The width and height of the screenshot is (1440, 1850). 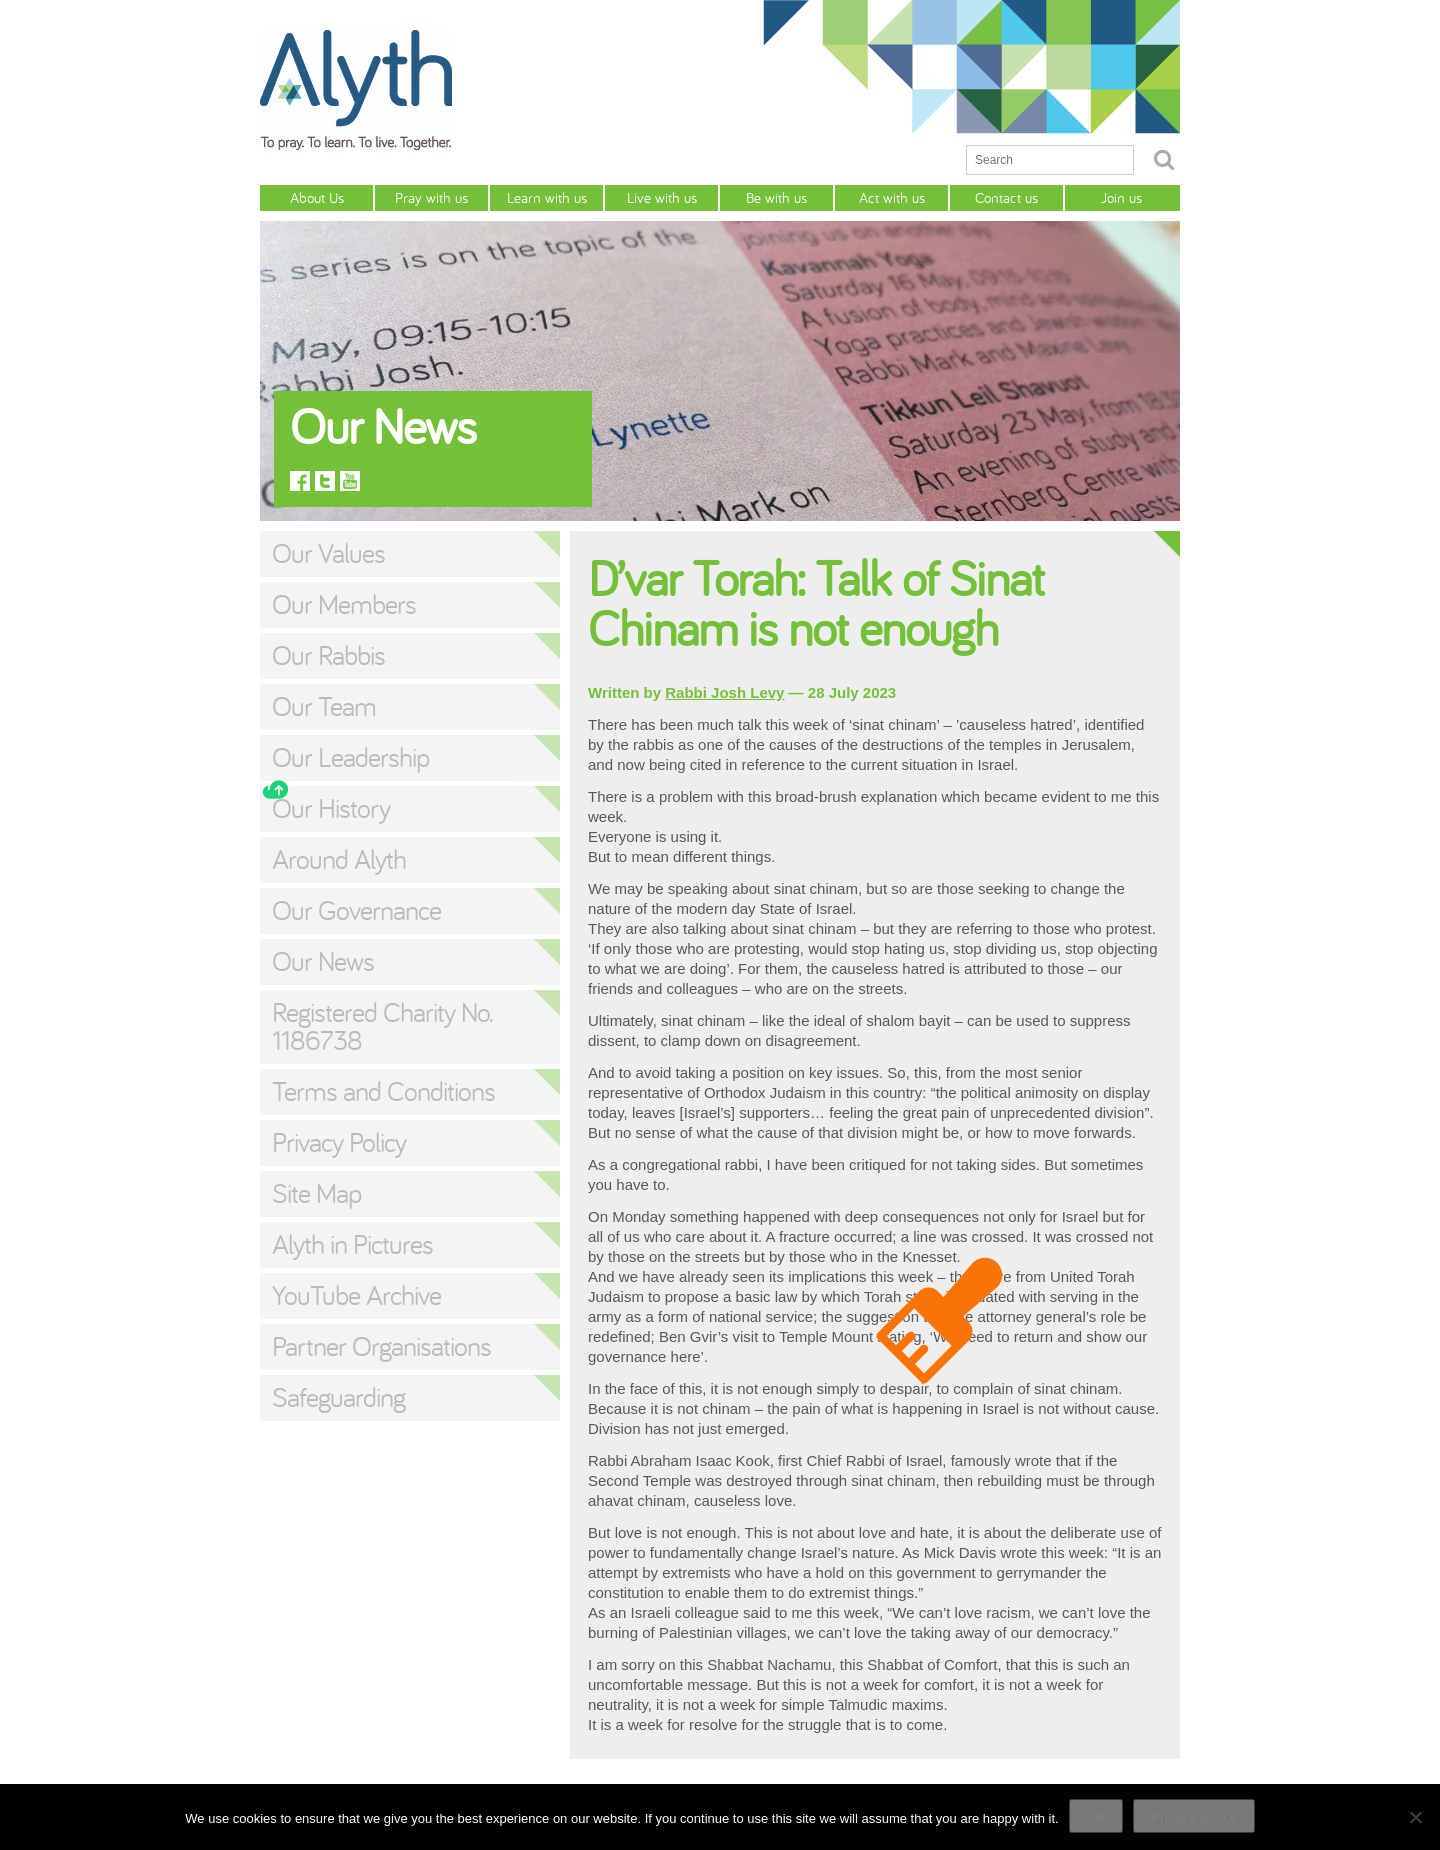 What do you see at coordinates (941, 1318) in the screenshot?
I see `access painting or drawing tools` at bounding box center [941, 1318].